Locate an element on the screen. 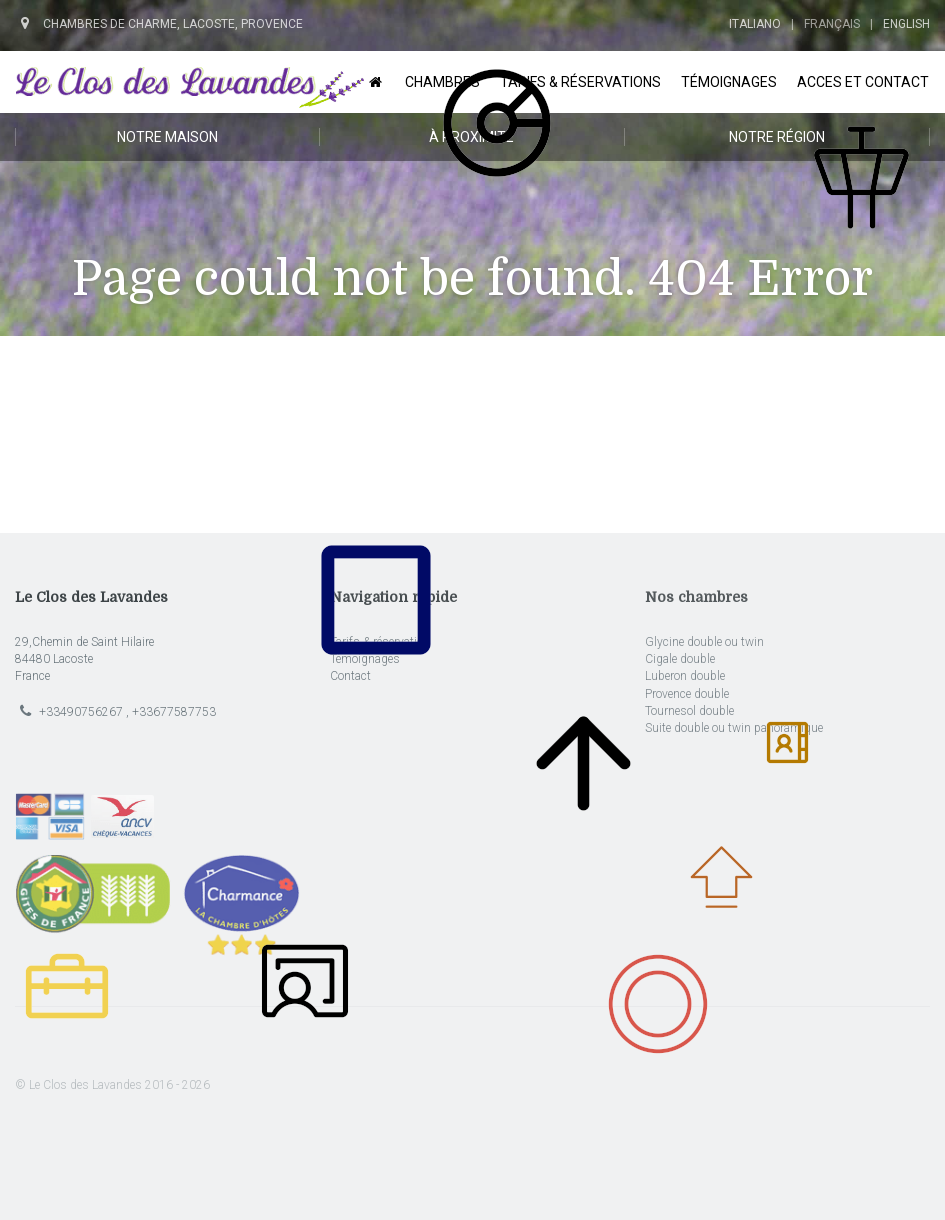  move item up in a list is located at coordinates (583, 763).